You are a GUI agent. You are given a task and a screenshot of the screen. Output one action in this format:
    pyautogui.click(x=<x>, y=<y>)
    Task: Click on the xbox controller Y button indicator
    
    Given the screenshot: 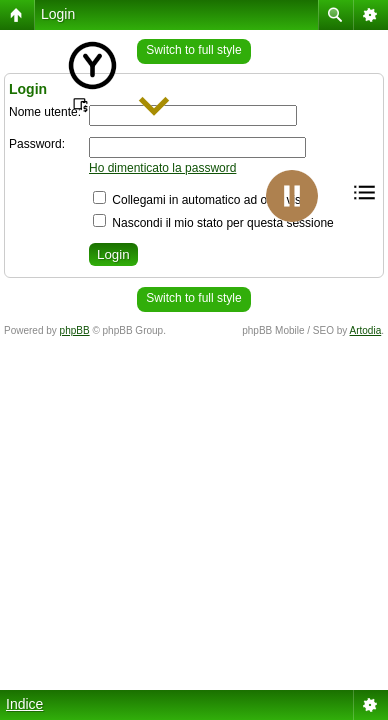 What is the action you would take?
    pyautogui.click(x=92, y=65)
    